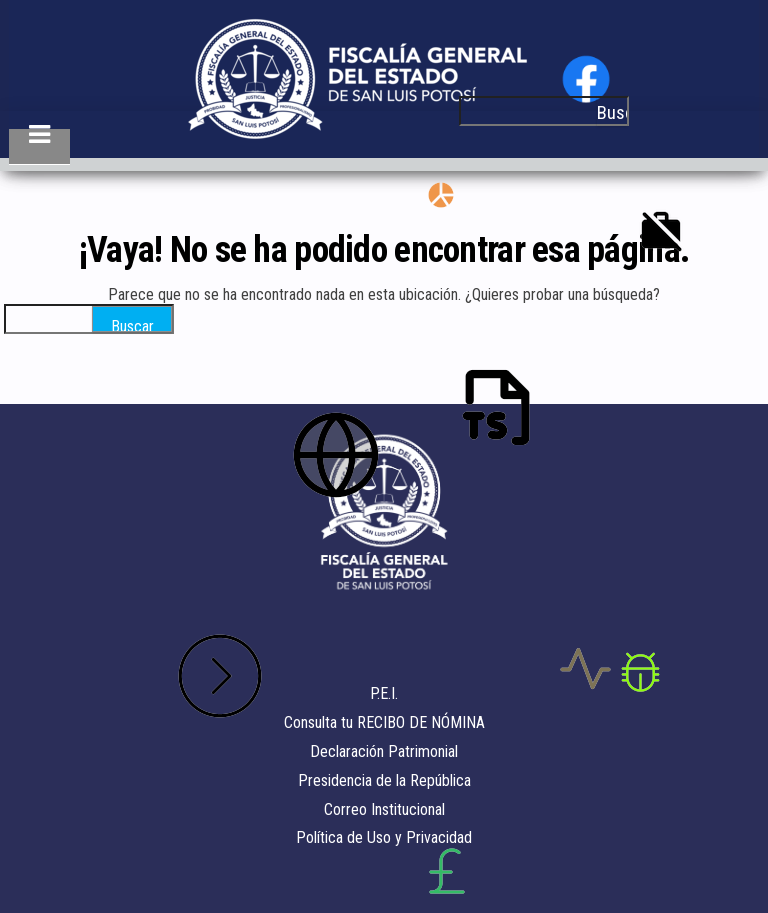 This screenshot has height=913, width=768. I want to click on go to next item or page, so click(220, 676).